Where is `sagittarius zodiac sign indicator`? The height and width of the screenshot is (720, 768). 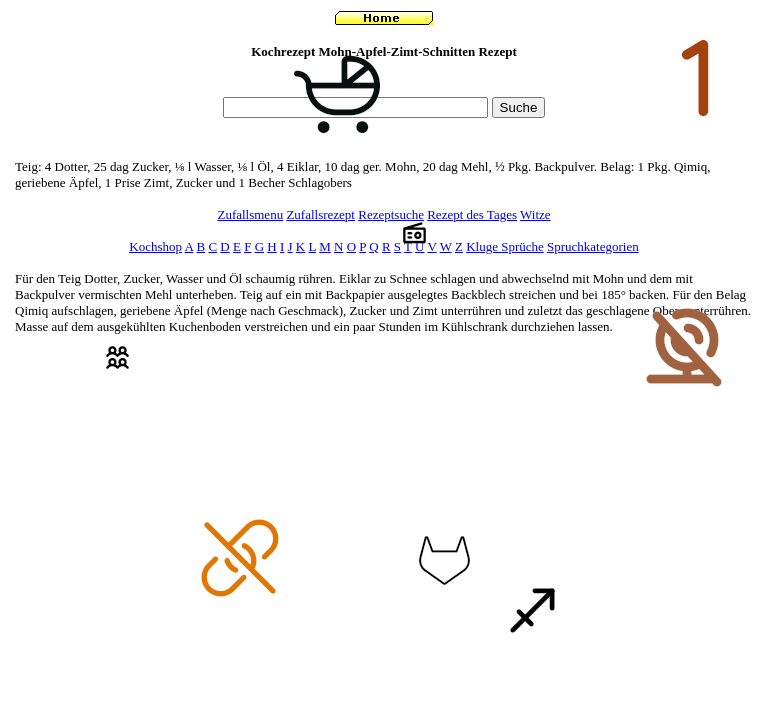
sagittarius zodiac sign indicator is located at coordinates (532, 610).